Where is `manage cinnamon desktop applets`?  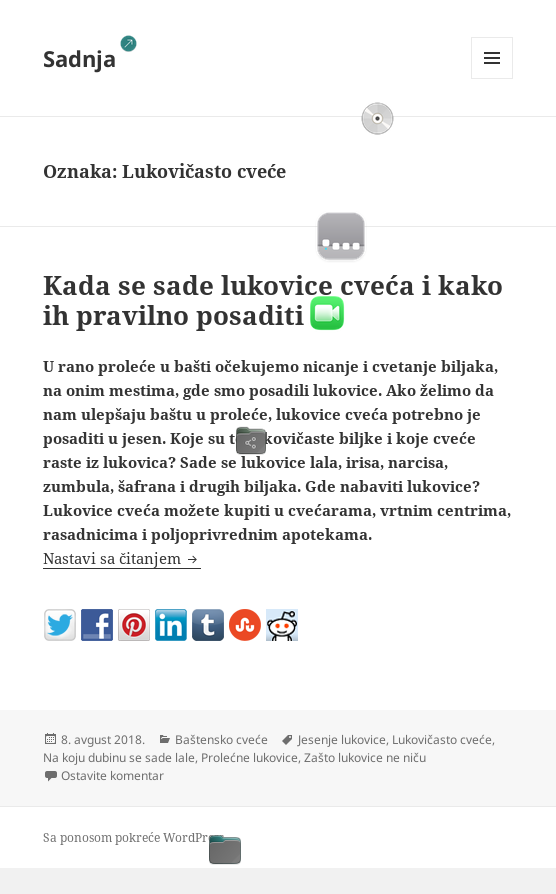 manage cinnamon desktop applets is located at coordinates (341, 237).